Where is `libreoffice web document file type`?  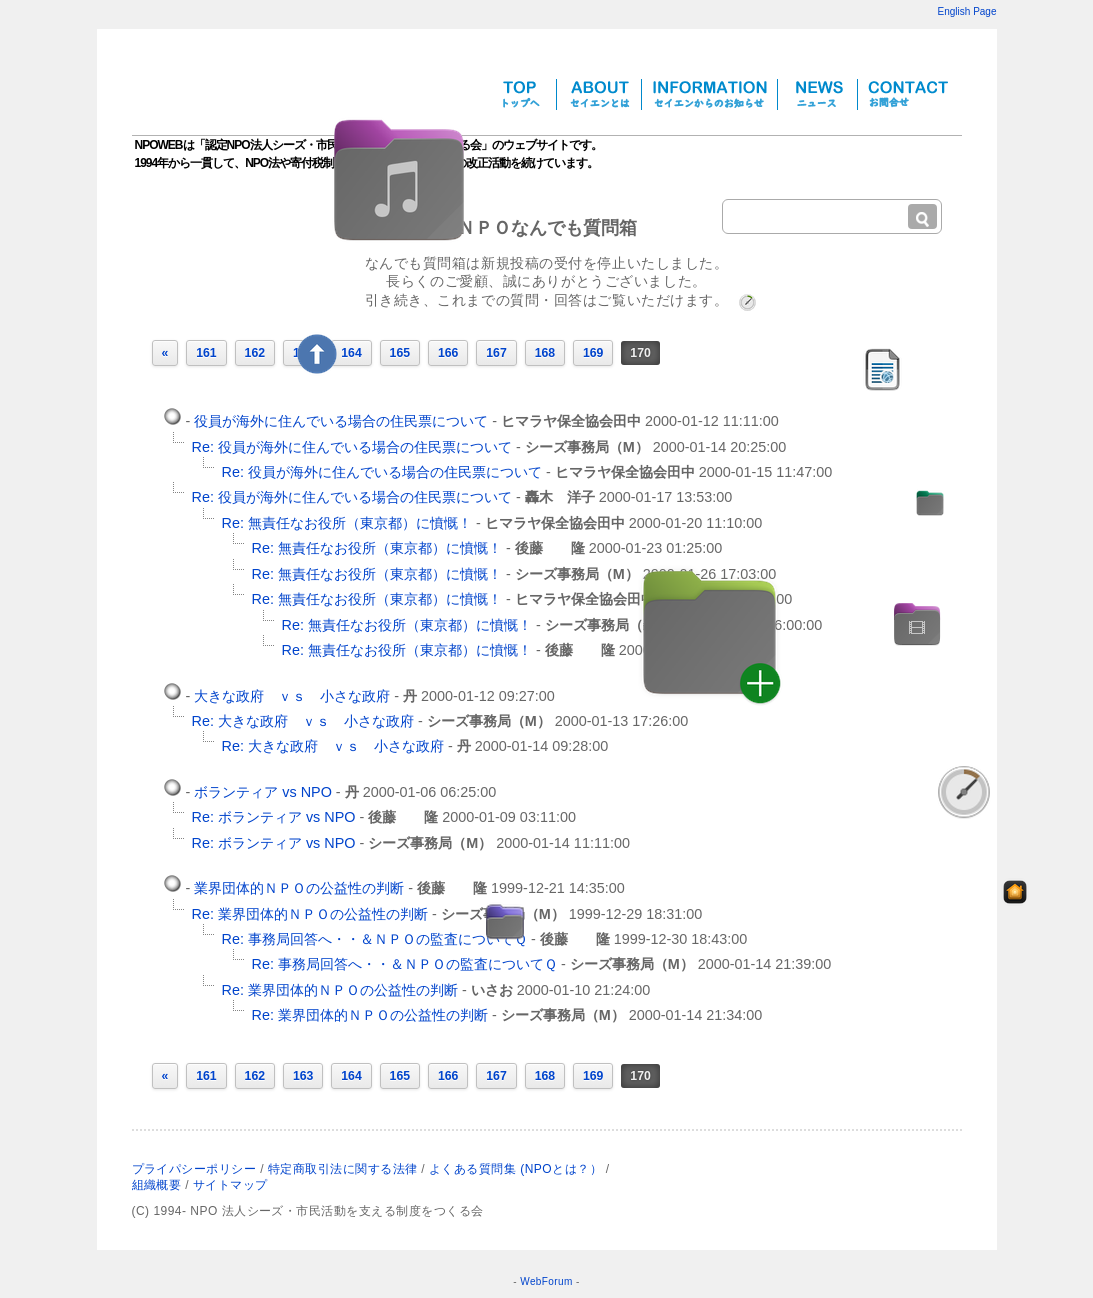 libreoffice web document file type is located at coordinates (882, 369).